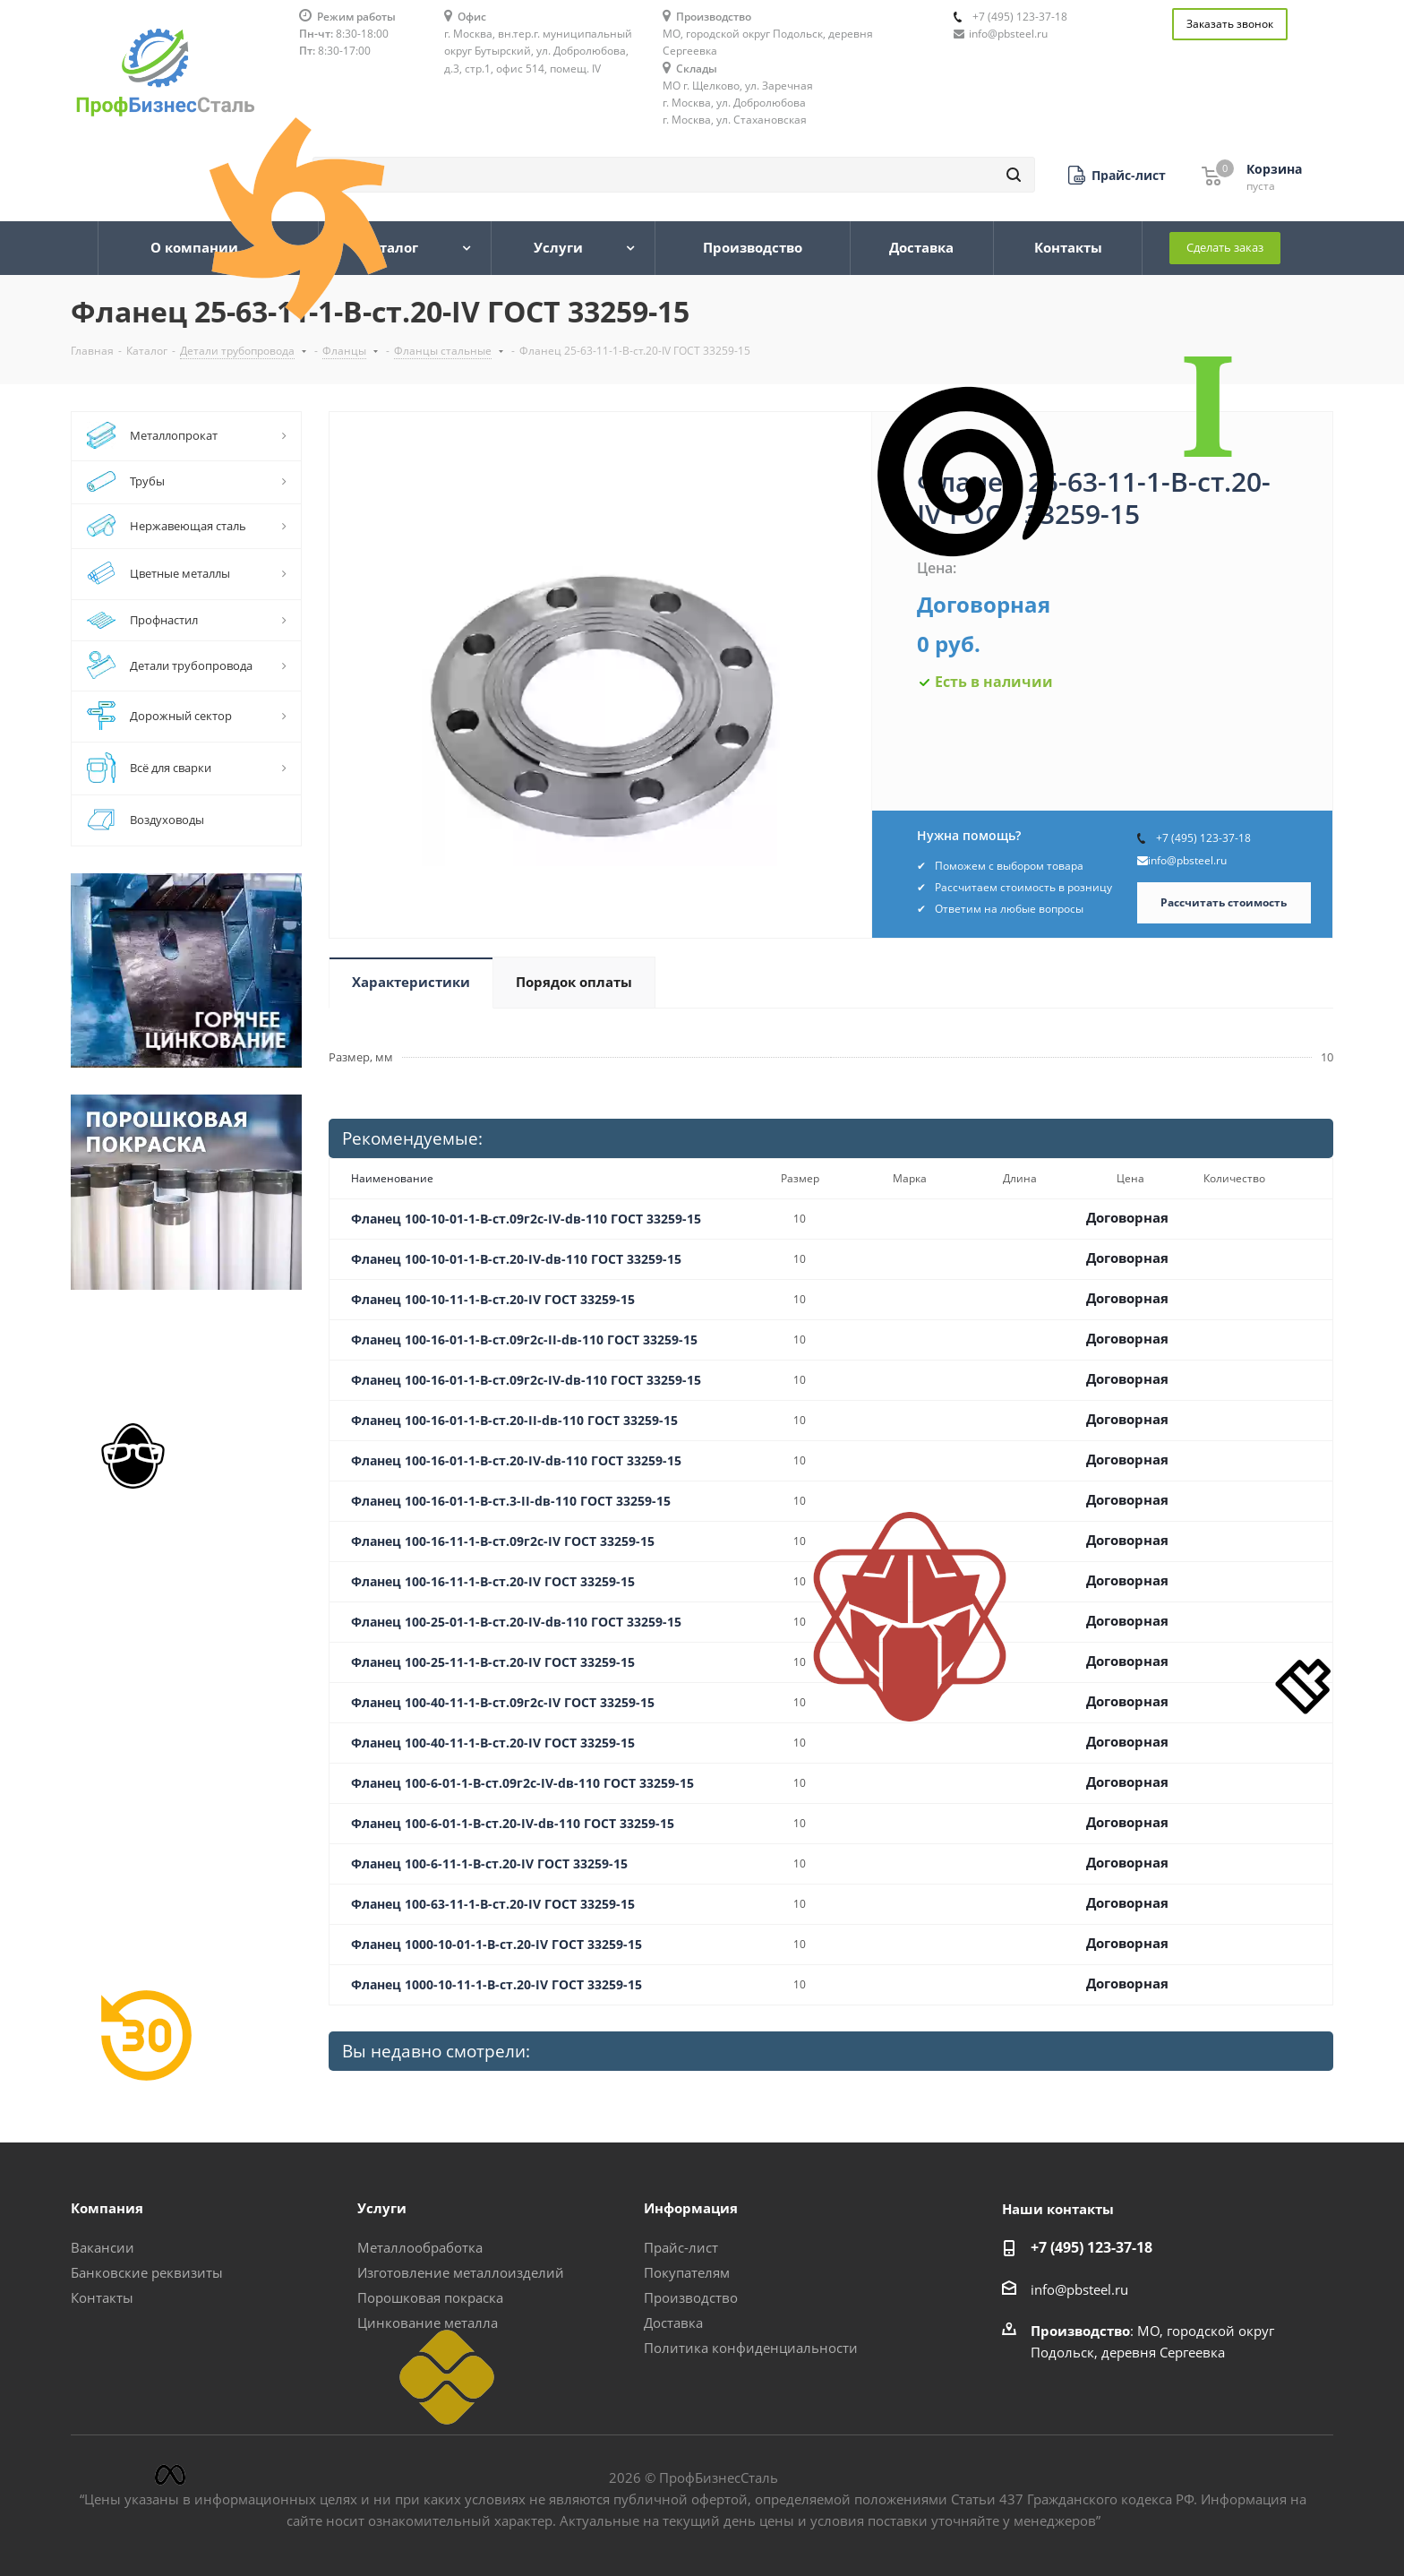  I want to click on Meta company logo, so click(170, 2475).